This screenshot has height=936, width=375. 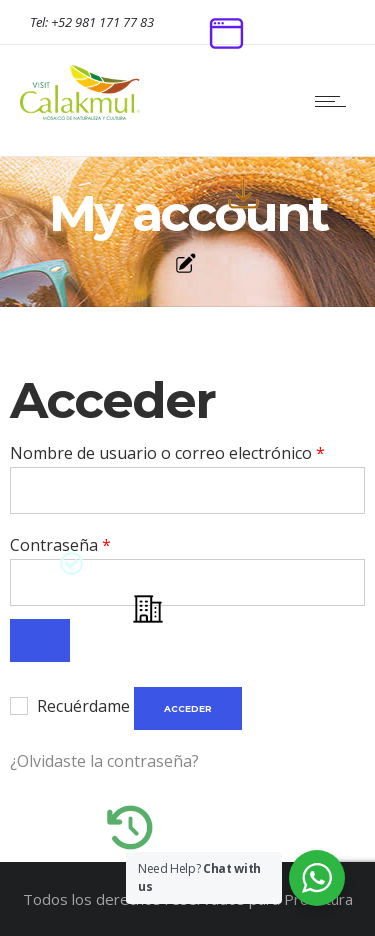 What do you see at coordinates (185, 263) in the screenshot?
I see `edit or compose a new document` at bounding box center [185, 263].